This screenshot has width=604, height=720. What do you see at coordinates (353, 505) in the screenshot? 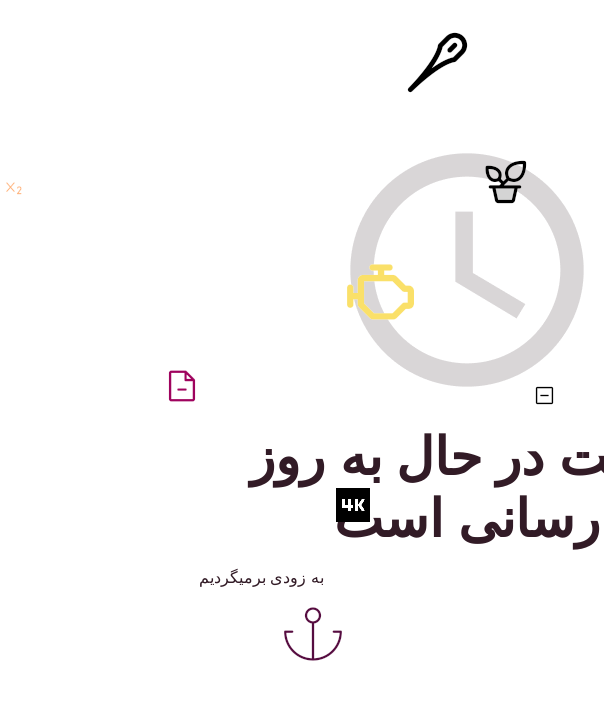
I see `indicates 4K resolution video quality` at bounding box center [353, 505].